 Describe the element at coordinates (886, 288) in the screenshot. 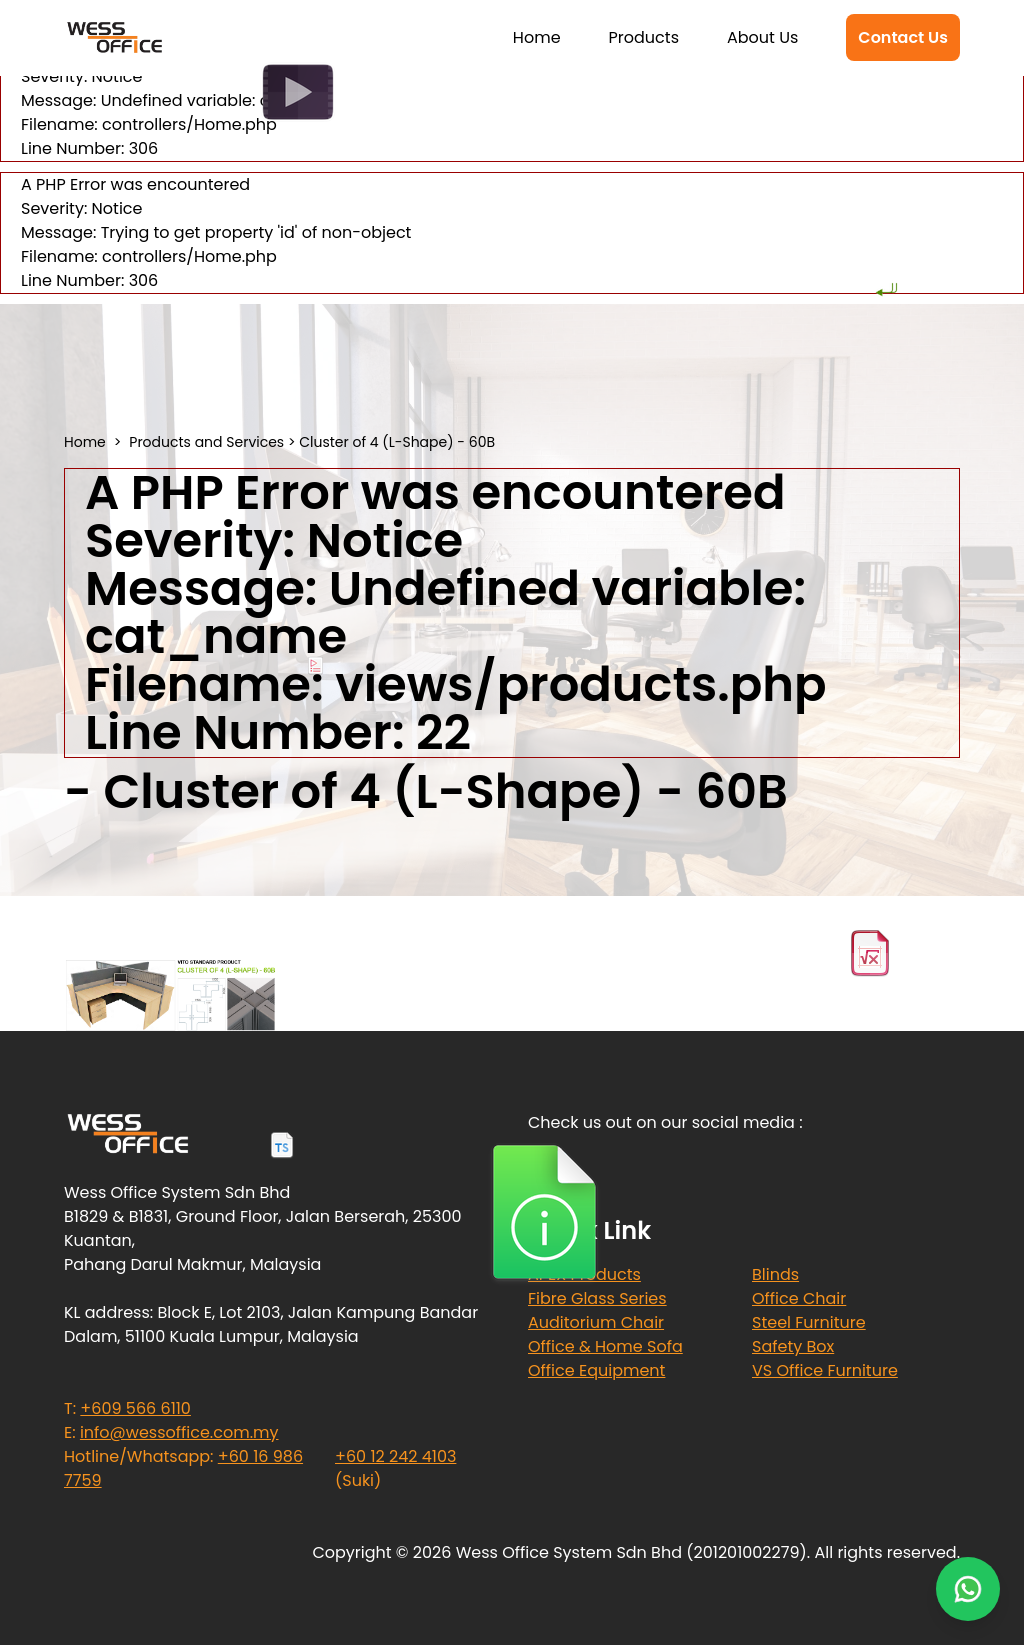

I see `reply to all recipients in an email thread` at that location.